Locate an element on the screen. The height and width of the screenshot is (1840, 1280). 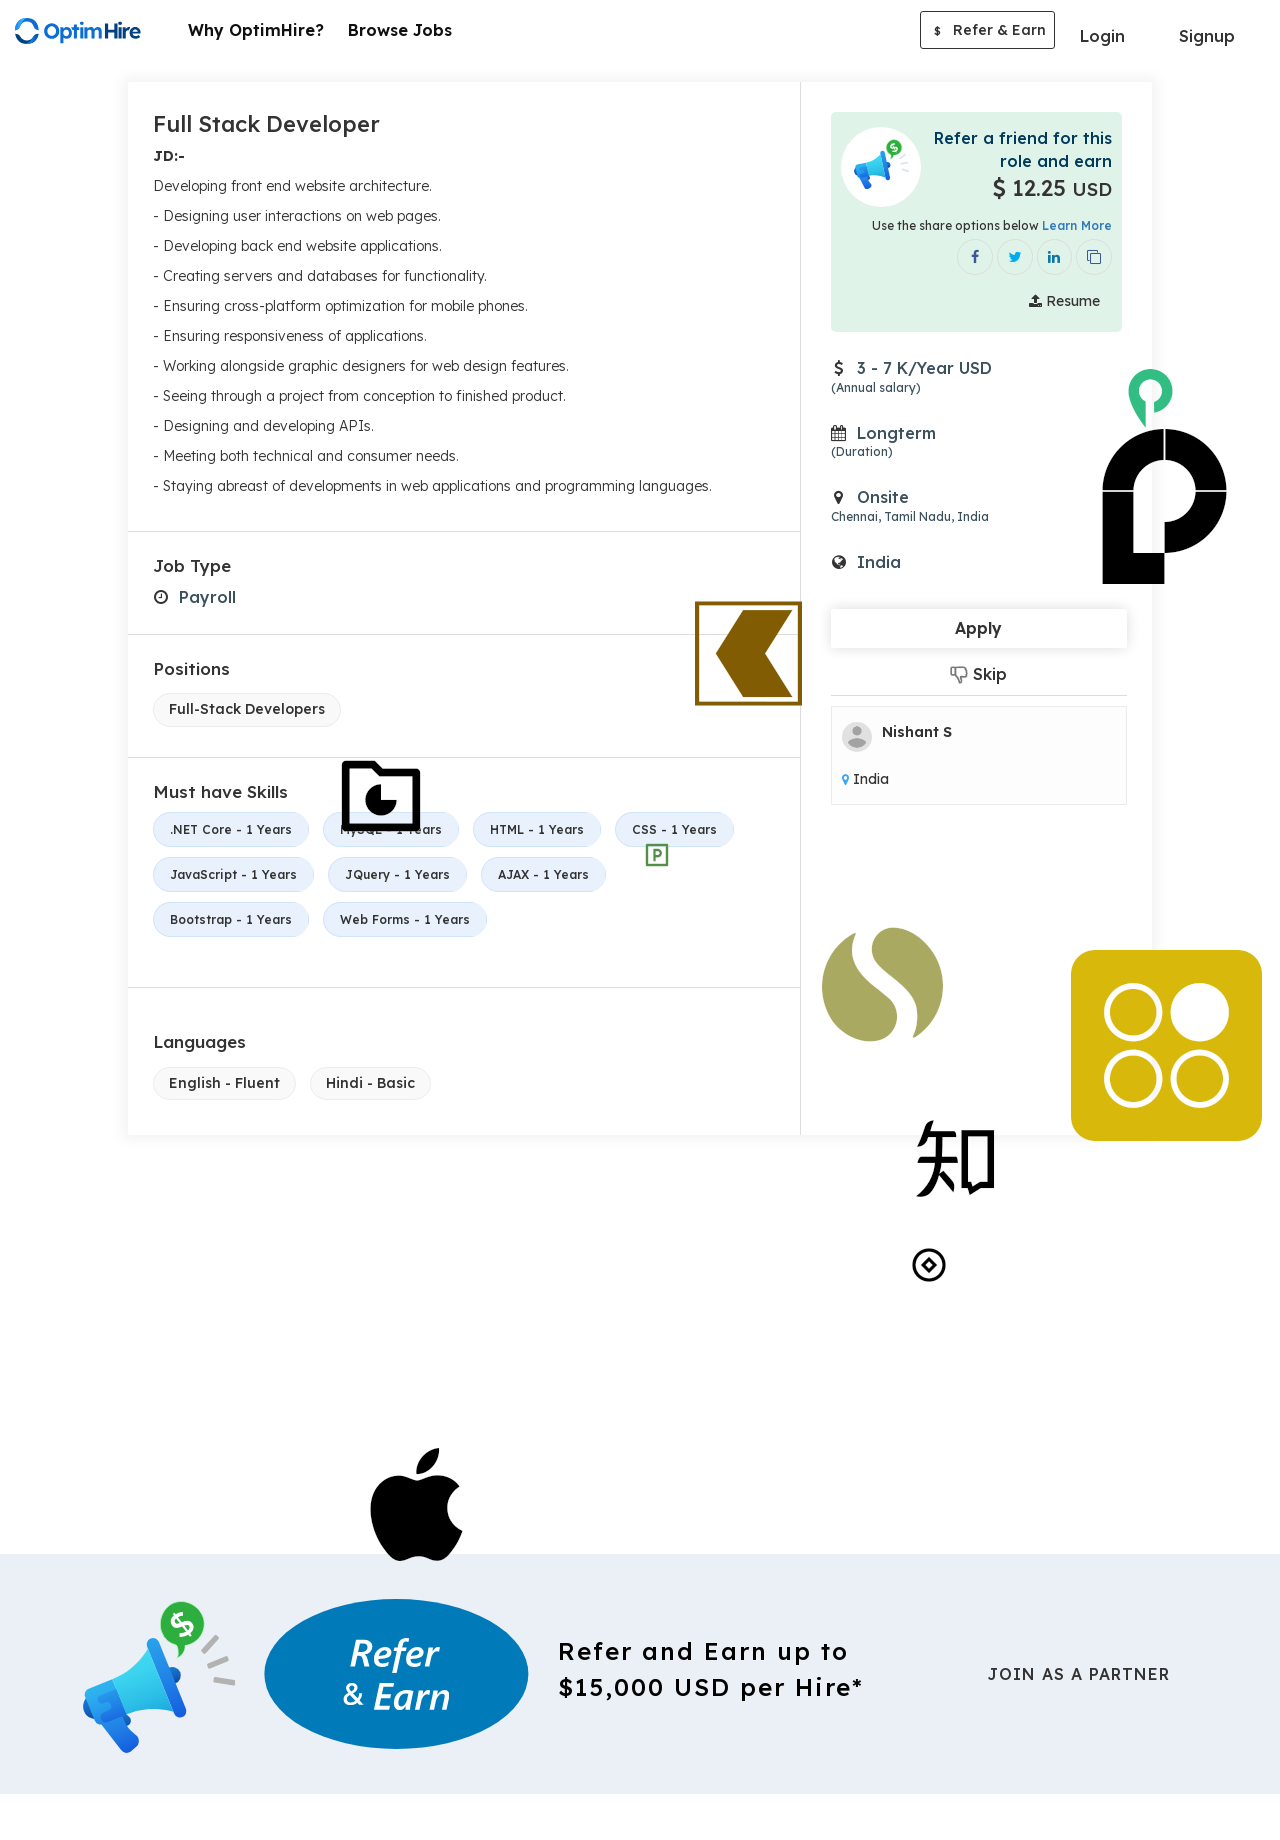
thurgauer kantonalbank logo is located at coordinates (748, 653).